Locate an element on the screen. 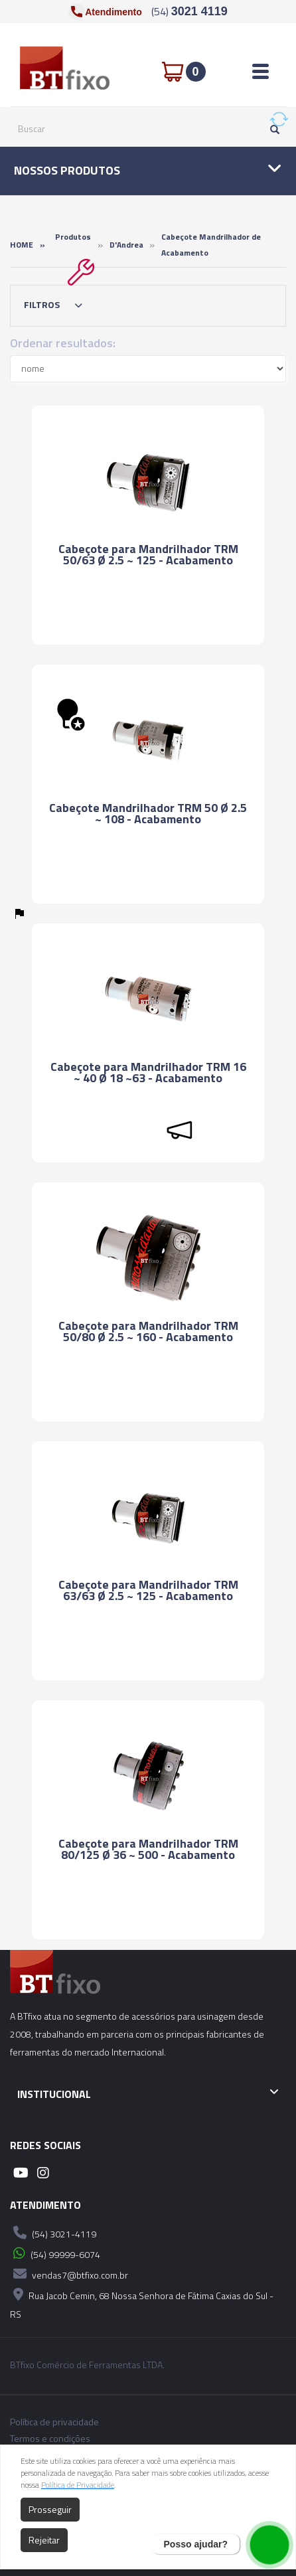  view or edit object properties is located at coordinates (81, 272).